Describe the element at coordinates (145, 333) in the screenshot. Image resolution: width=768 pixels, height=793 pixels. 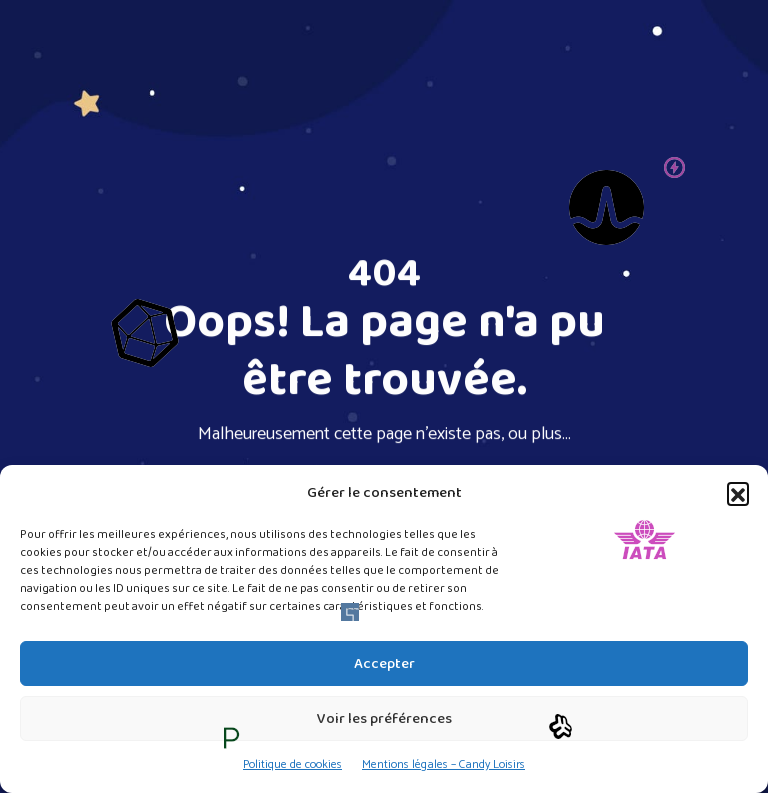
I see `influxdb time-series database logo` at that location.